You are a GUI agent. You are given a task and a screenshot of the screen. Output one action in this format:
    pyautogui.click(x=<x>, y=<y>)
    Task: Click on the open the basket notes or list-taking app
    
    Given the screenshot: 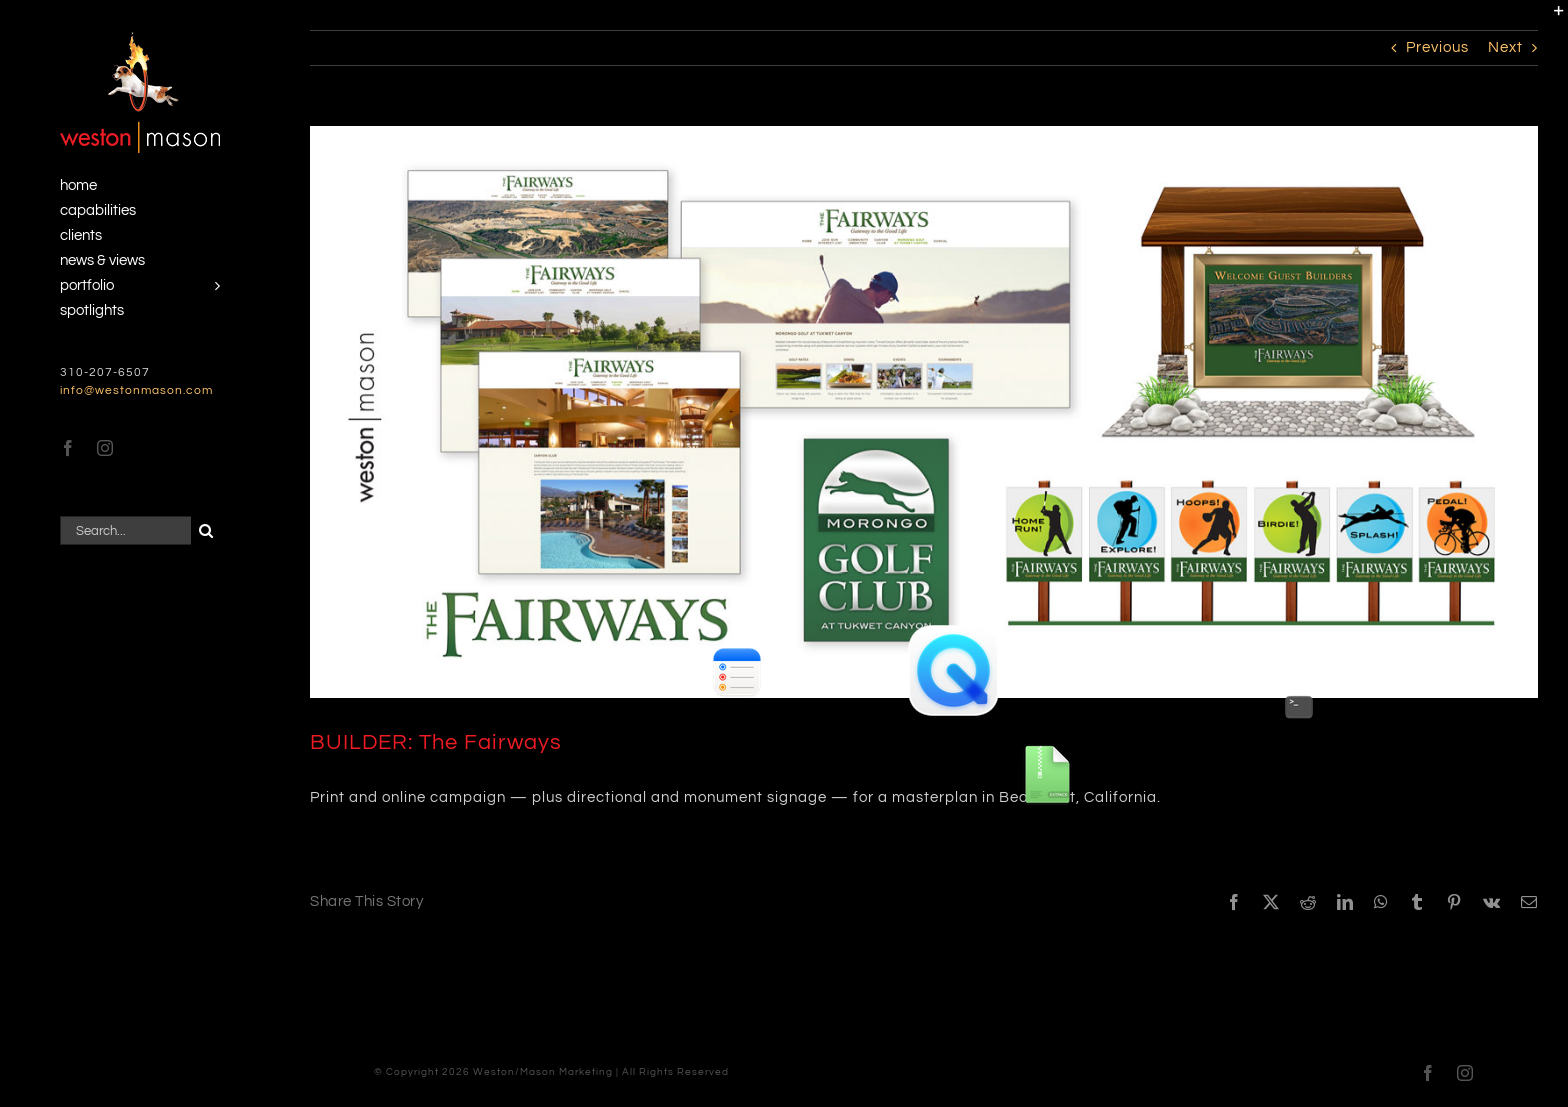 What is the action you would take?
    pyautogui.click(x=737, y=672)
    